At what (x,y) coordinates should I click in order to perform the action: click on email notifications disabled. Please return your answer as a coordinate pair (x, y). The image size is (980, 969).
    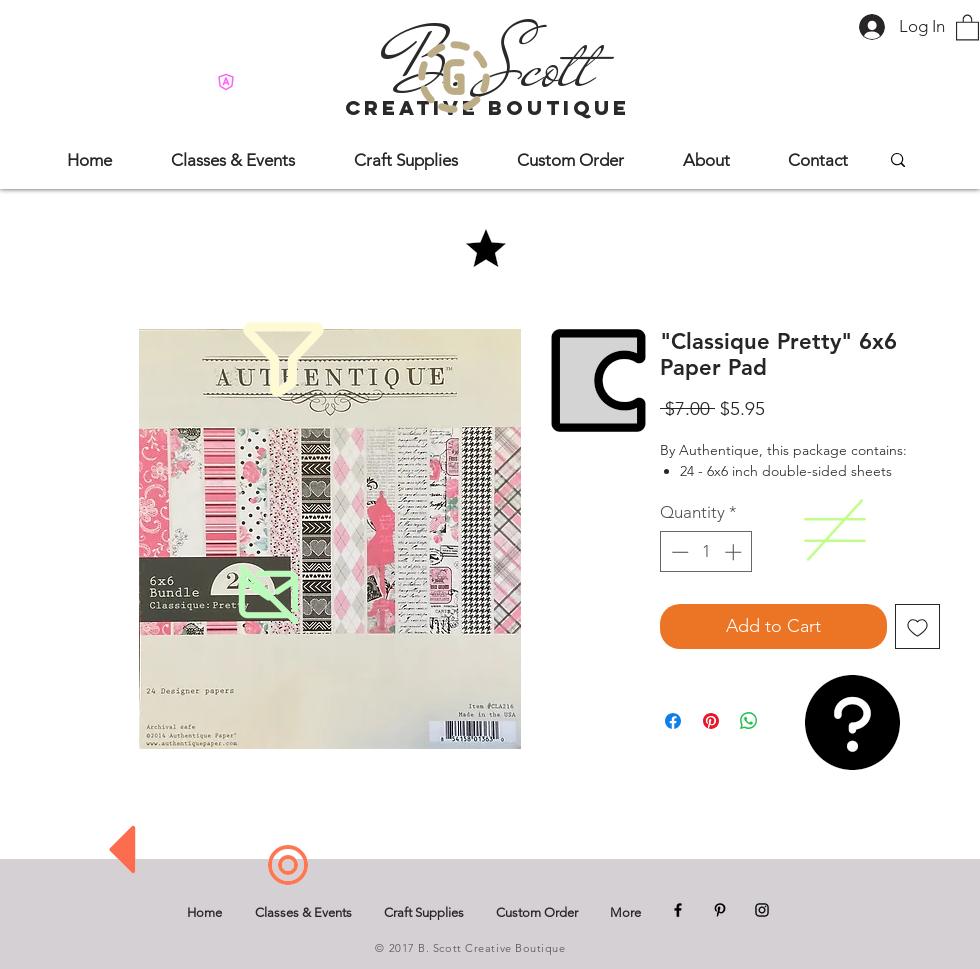
    Looking at the image, I should click on (268, 594).